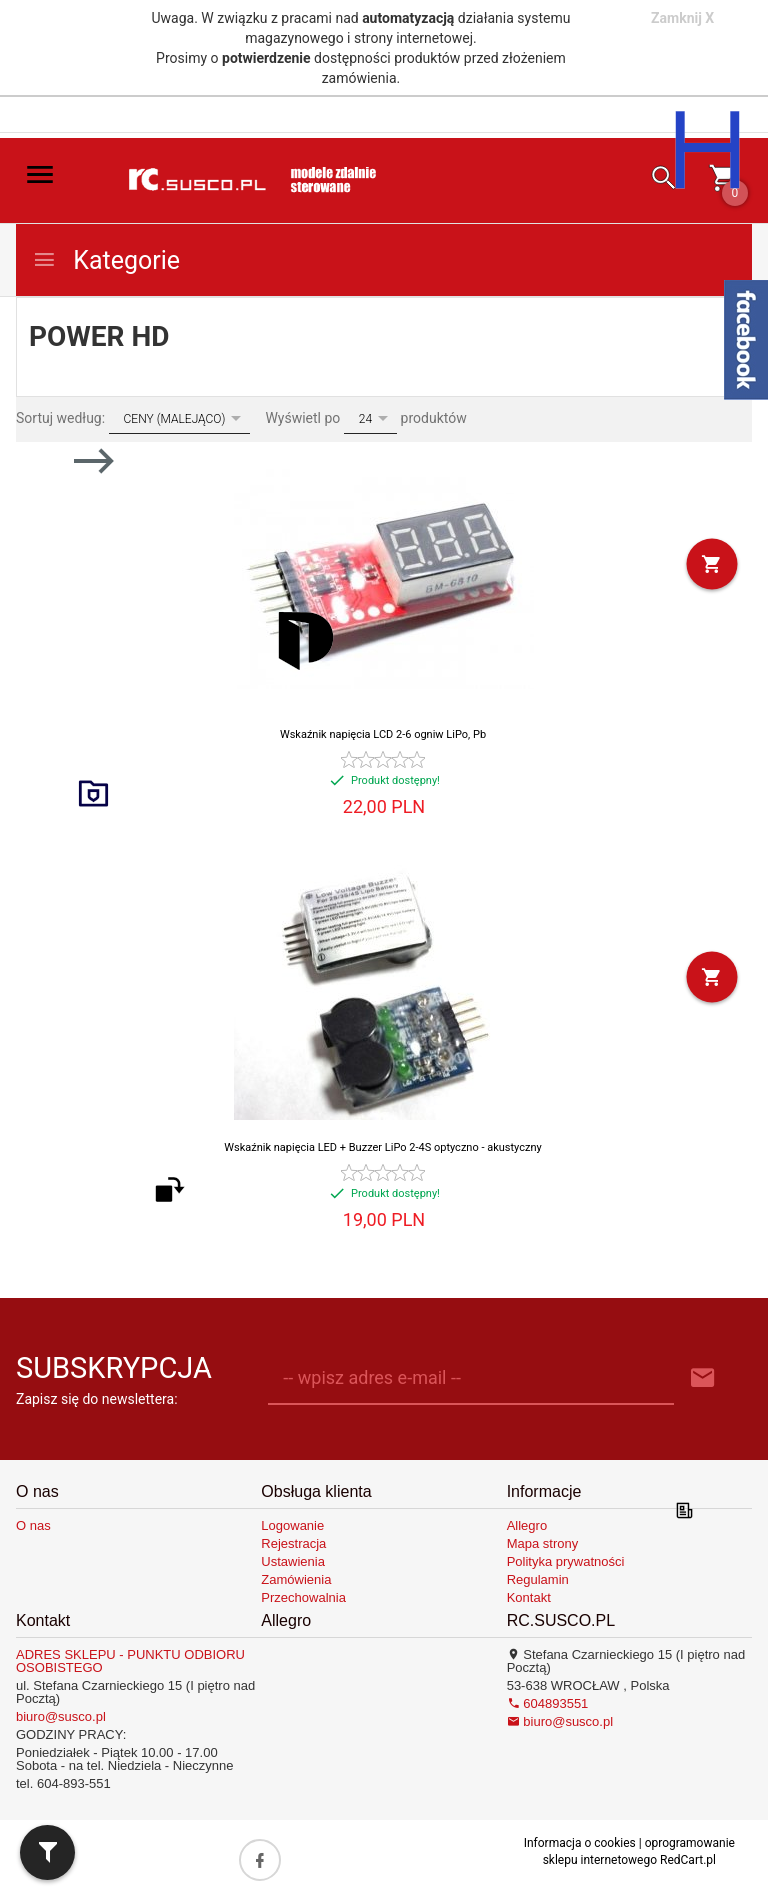 The height and width of the screenshot is (1900, 768). Describe the element at coordinates (684, 1510) in the screenshot. I see `view news articles` at that location.